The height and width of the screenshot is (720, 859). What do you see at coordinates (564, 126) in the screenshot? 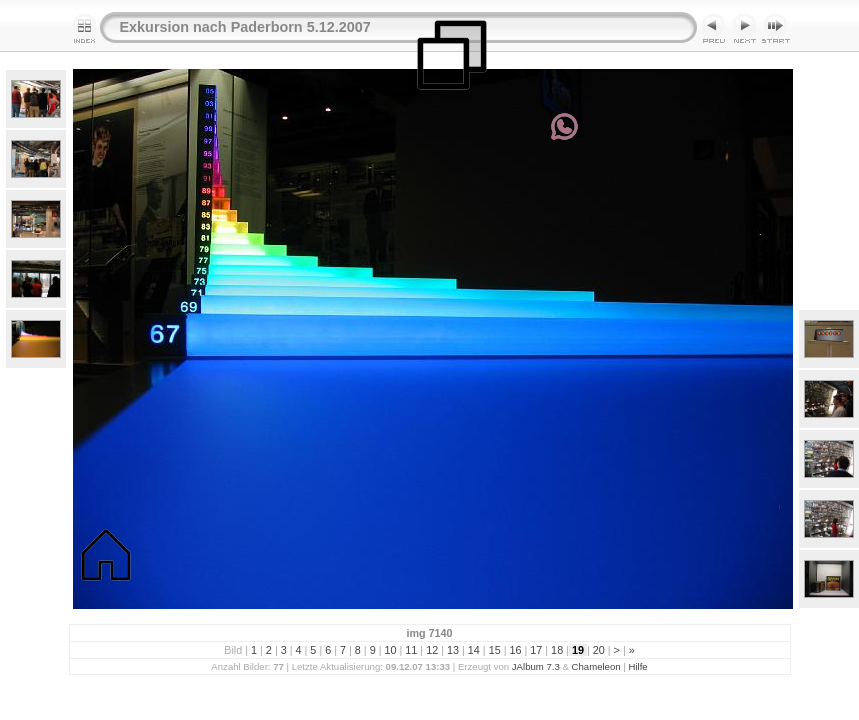
I see `open WhatsApp messaging app` at bounding box center [564, 126].